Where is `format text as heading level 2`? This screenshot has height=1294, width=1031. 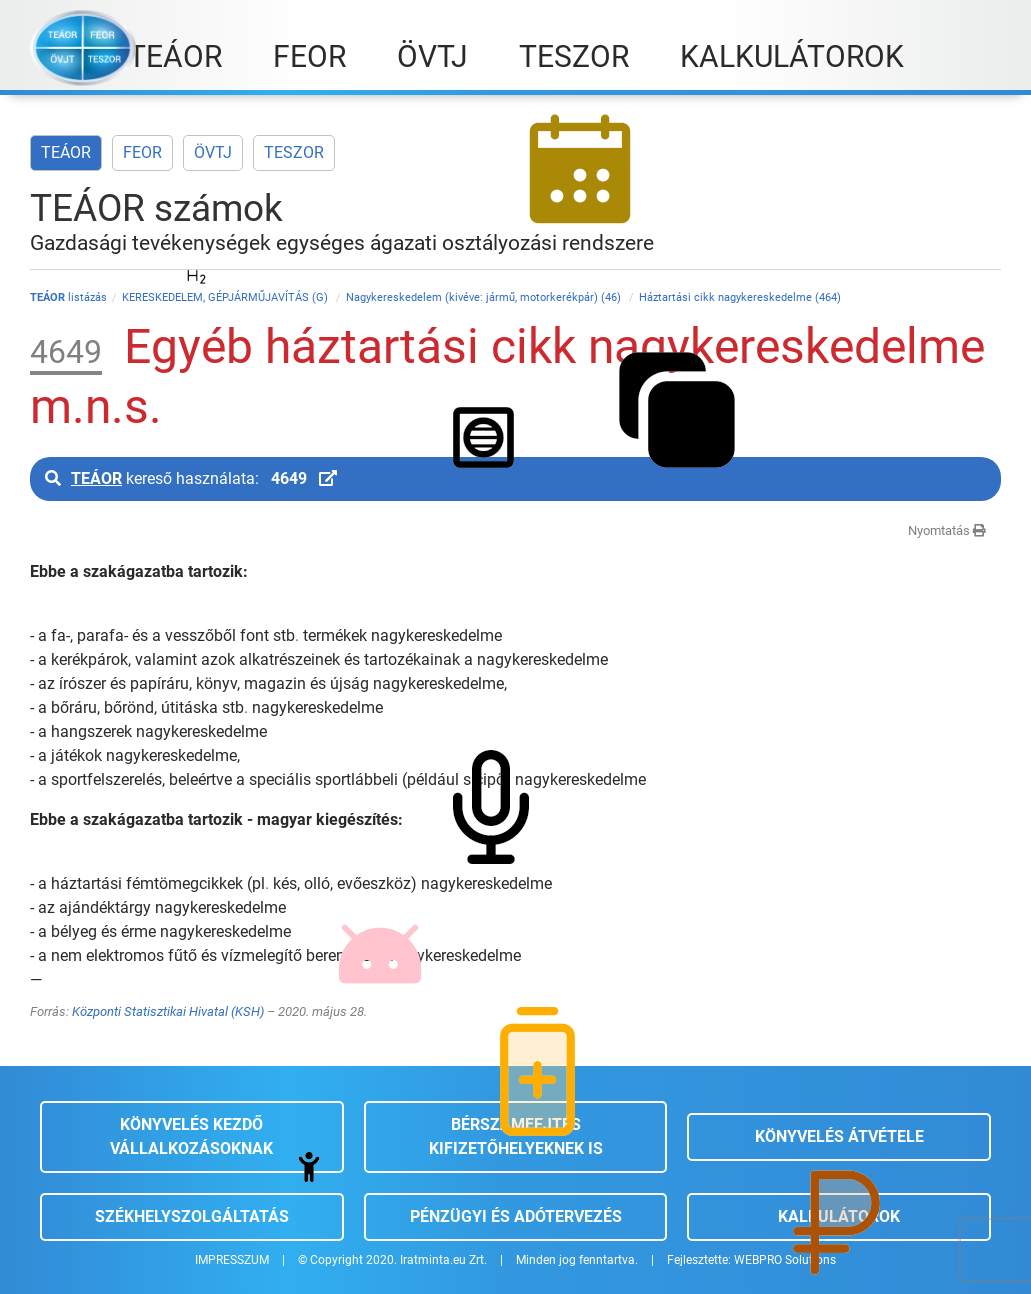
format text as heading level 2 is located at coordinates (195, 276).